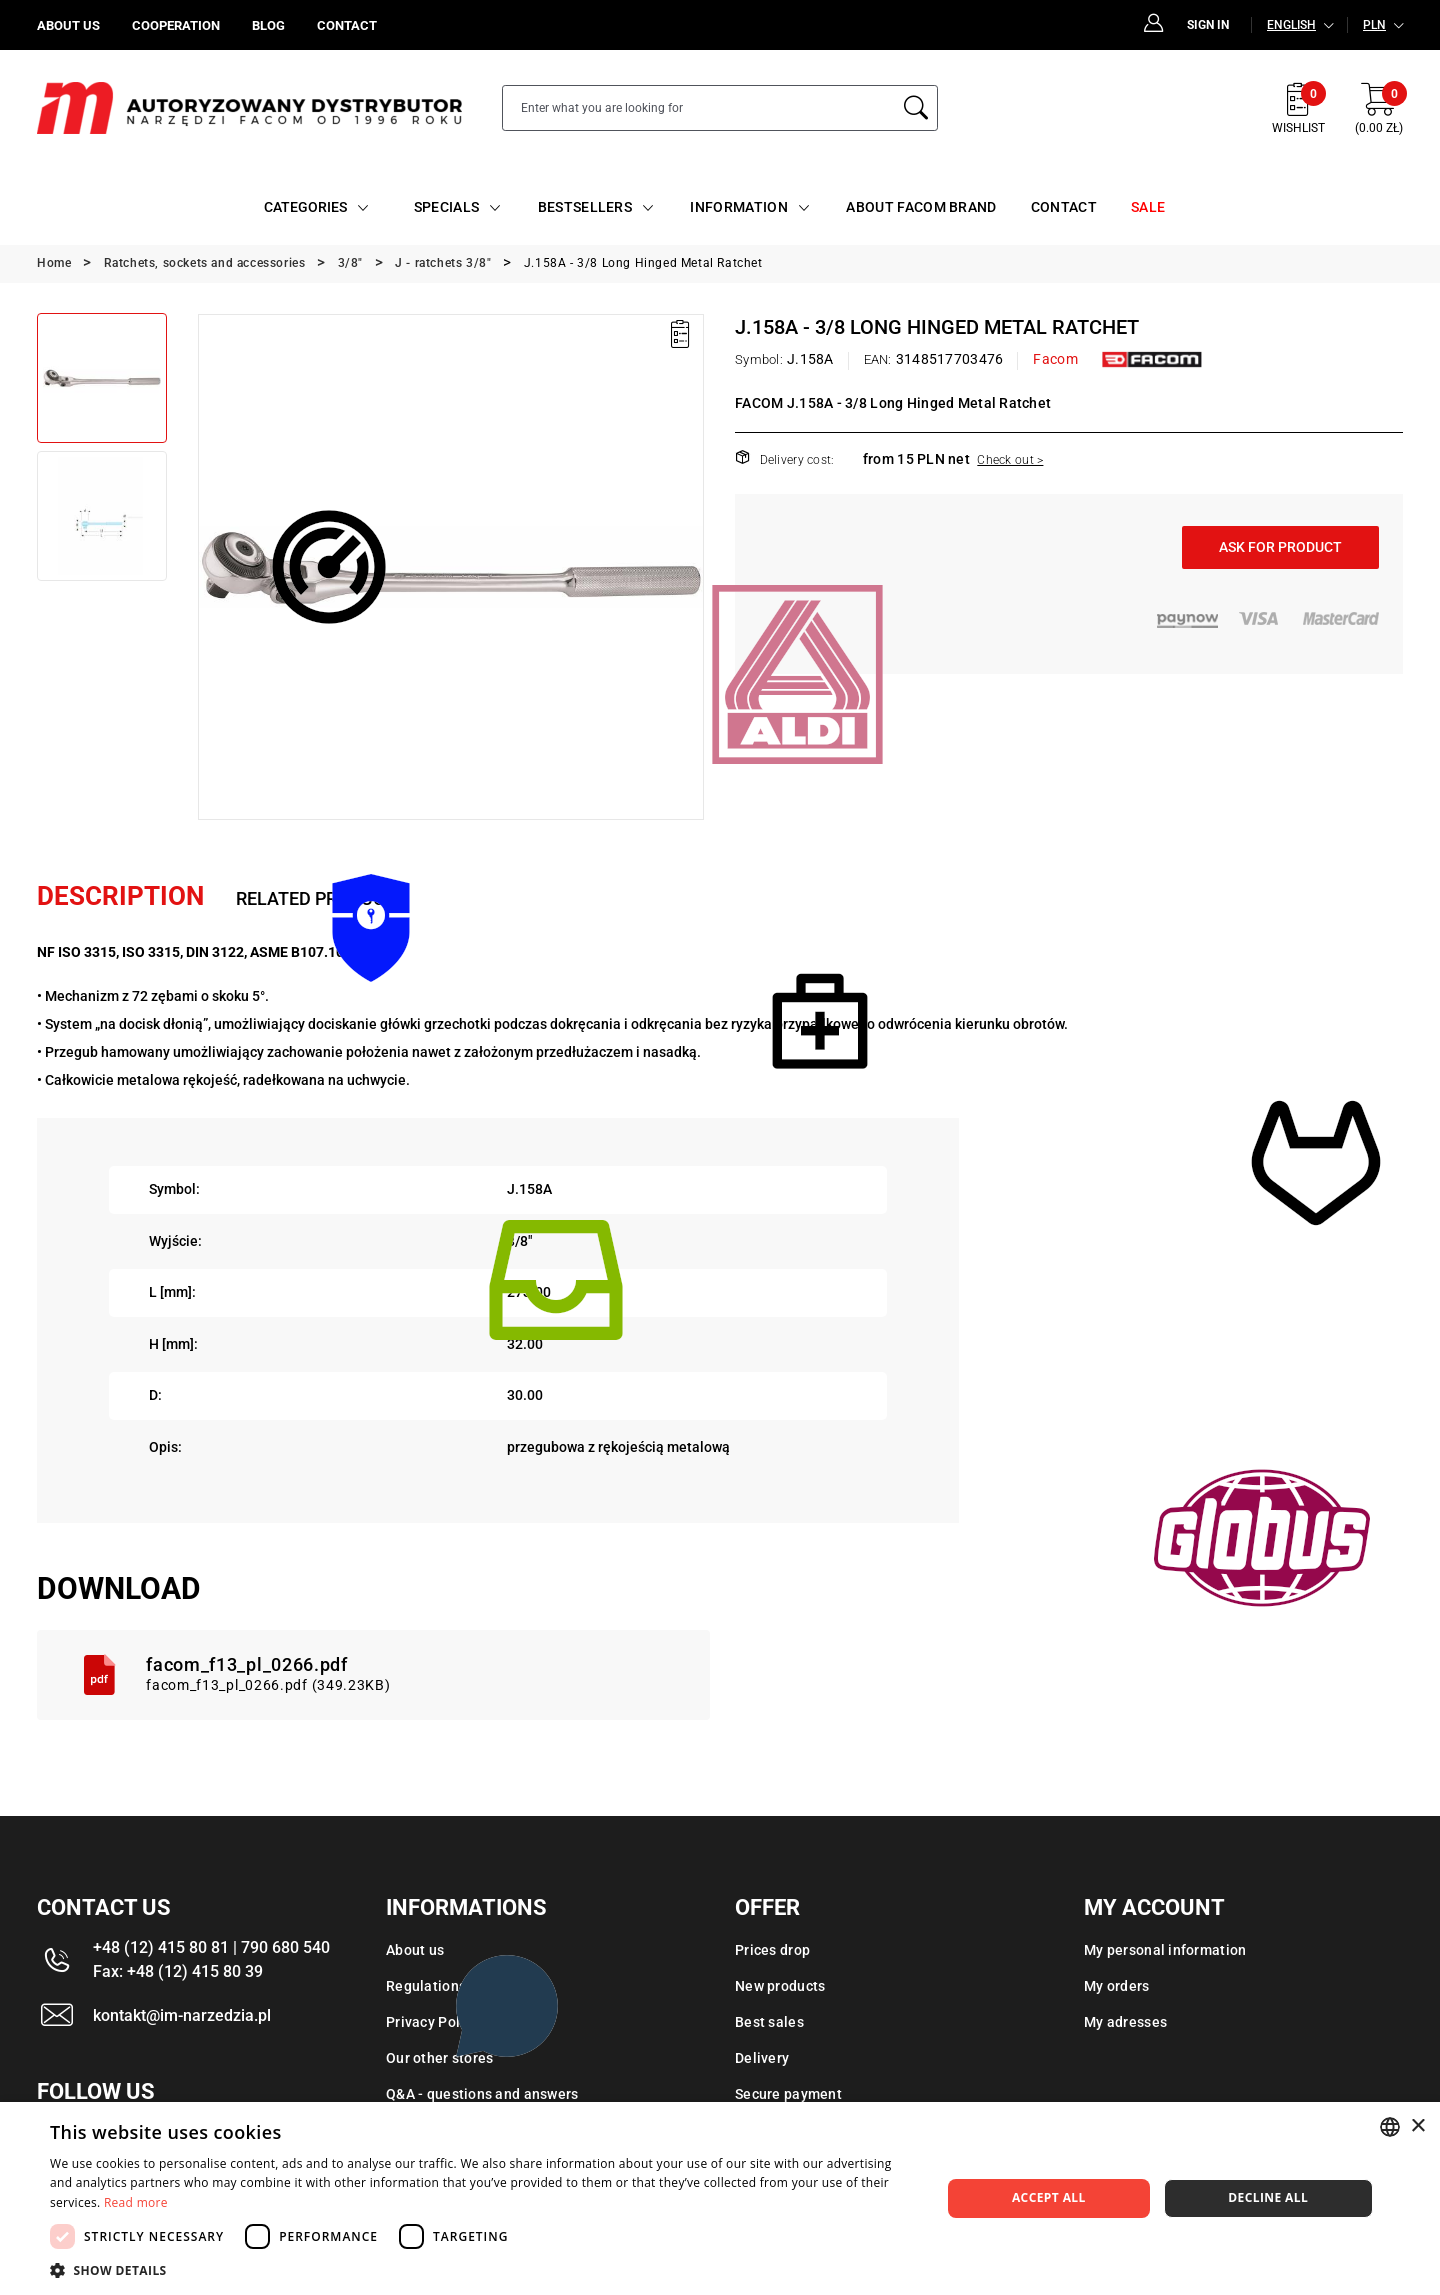  Describe the element at coordinates (797, 674) in the screenshot. I see `aldi nord company logo` at that location.